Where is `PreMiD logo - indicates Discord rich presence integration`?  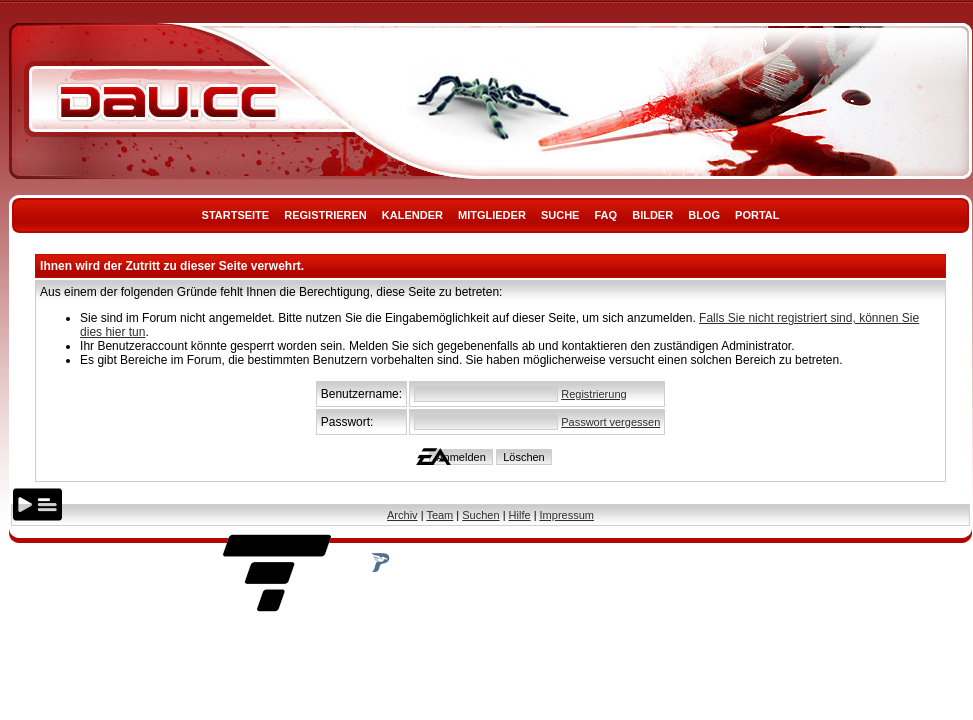 PreMiD logo - indicates Discord rich presence integration is located at coordinates (37, 504).